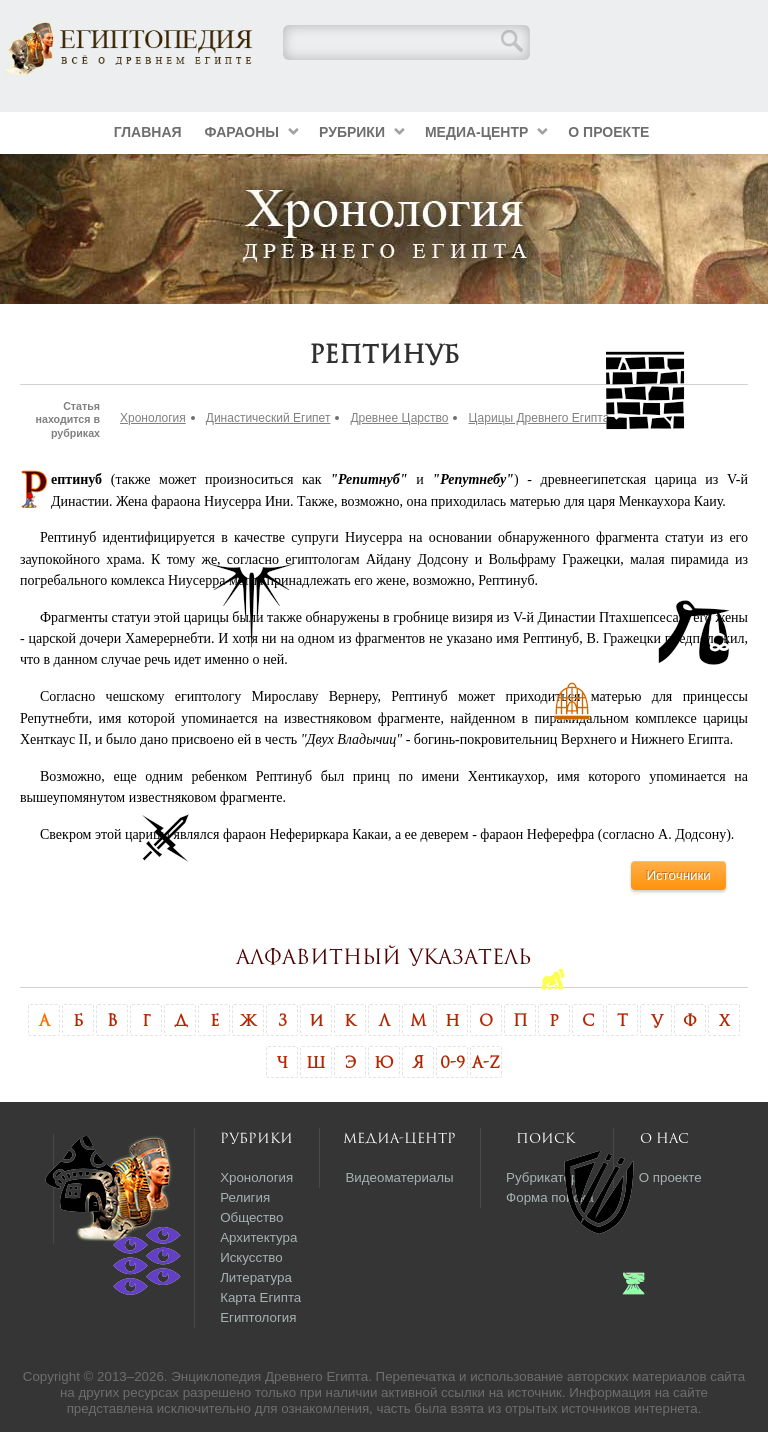 The width and height of the screenshot is (768, 1432). I want to click on indicates volcanic activity or geological hazard, so click(633, 1283).